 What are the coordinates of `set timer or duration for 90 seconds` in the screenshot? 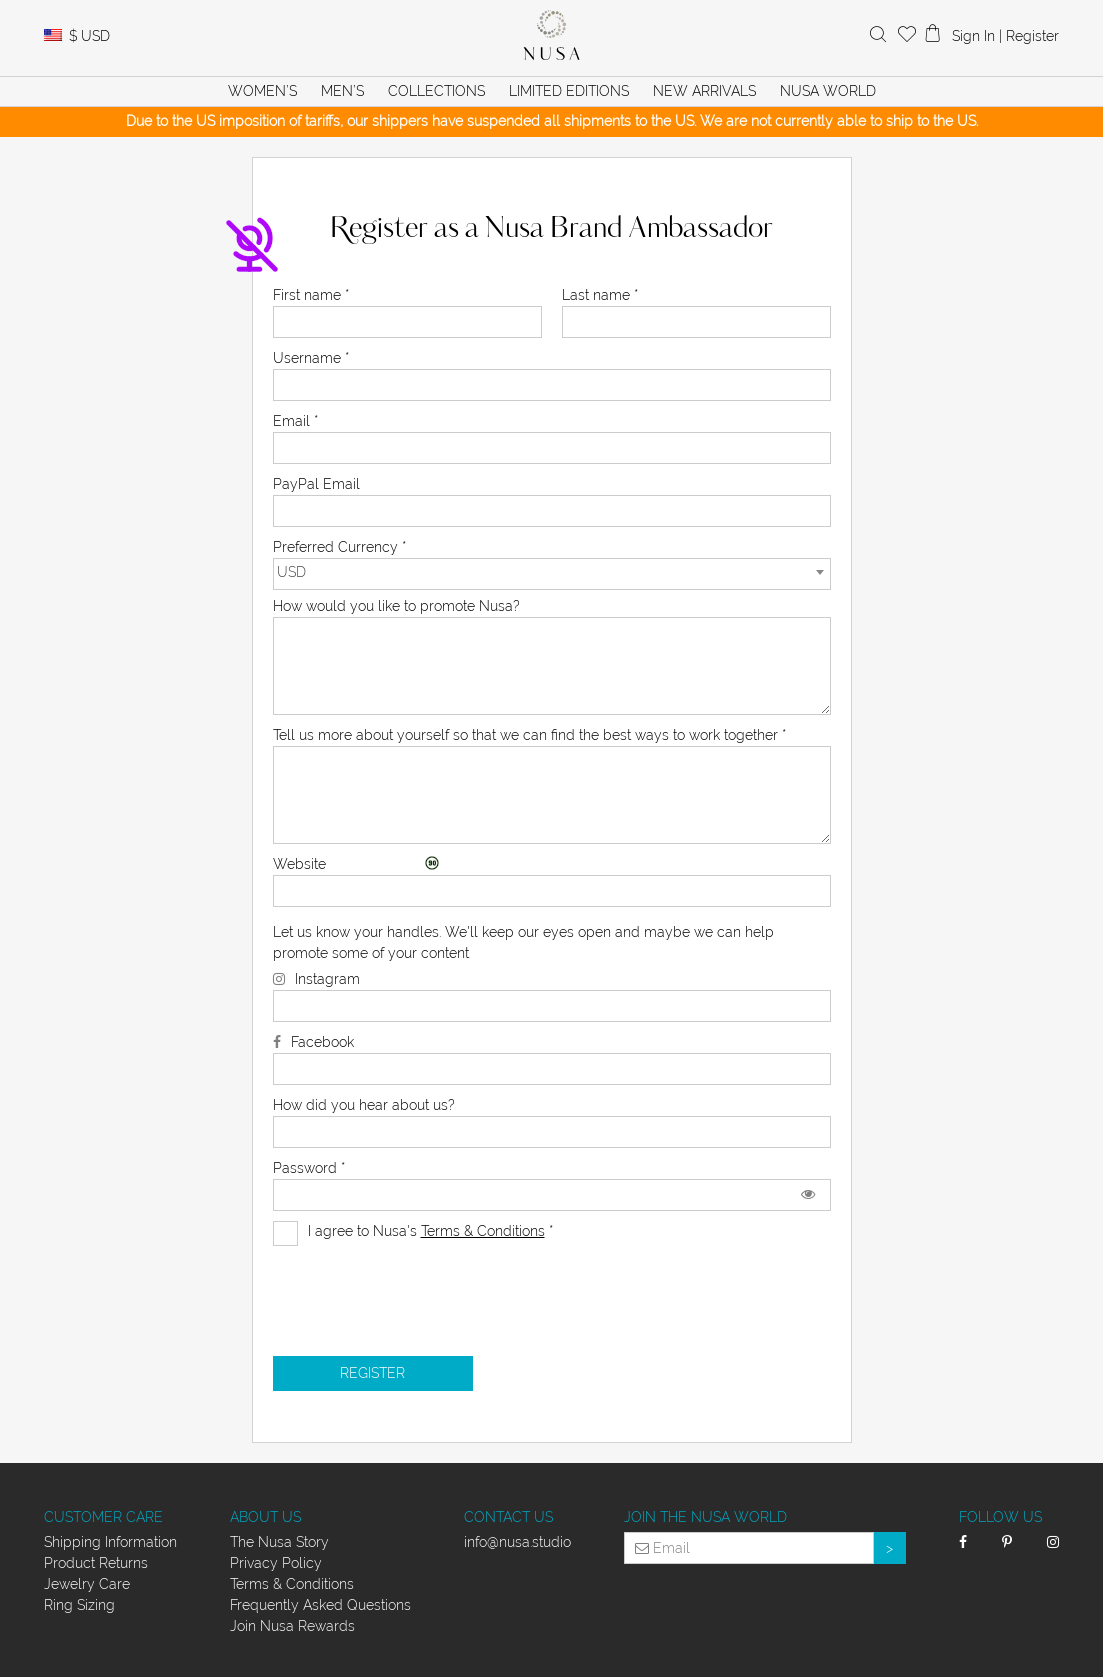 It's located at (432, 863).